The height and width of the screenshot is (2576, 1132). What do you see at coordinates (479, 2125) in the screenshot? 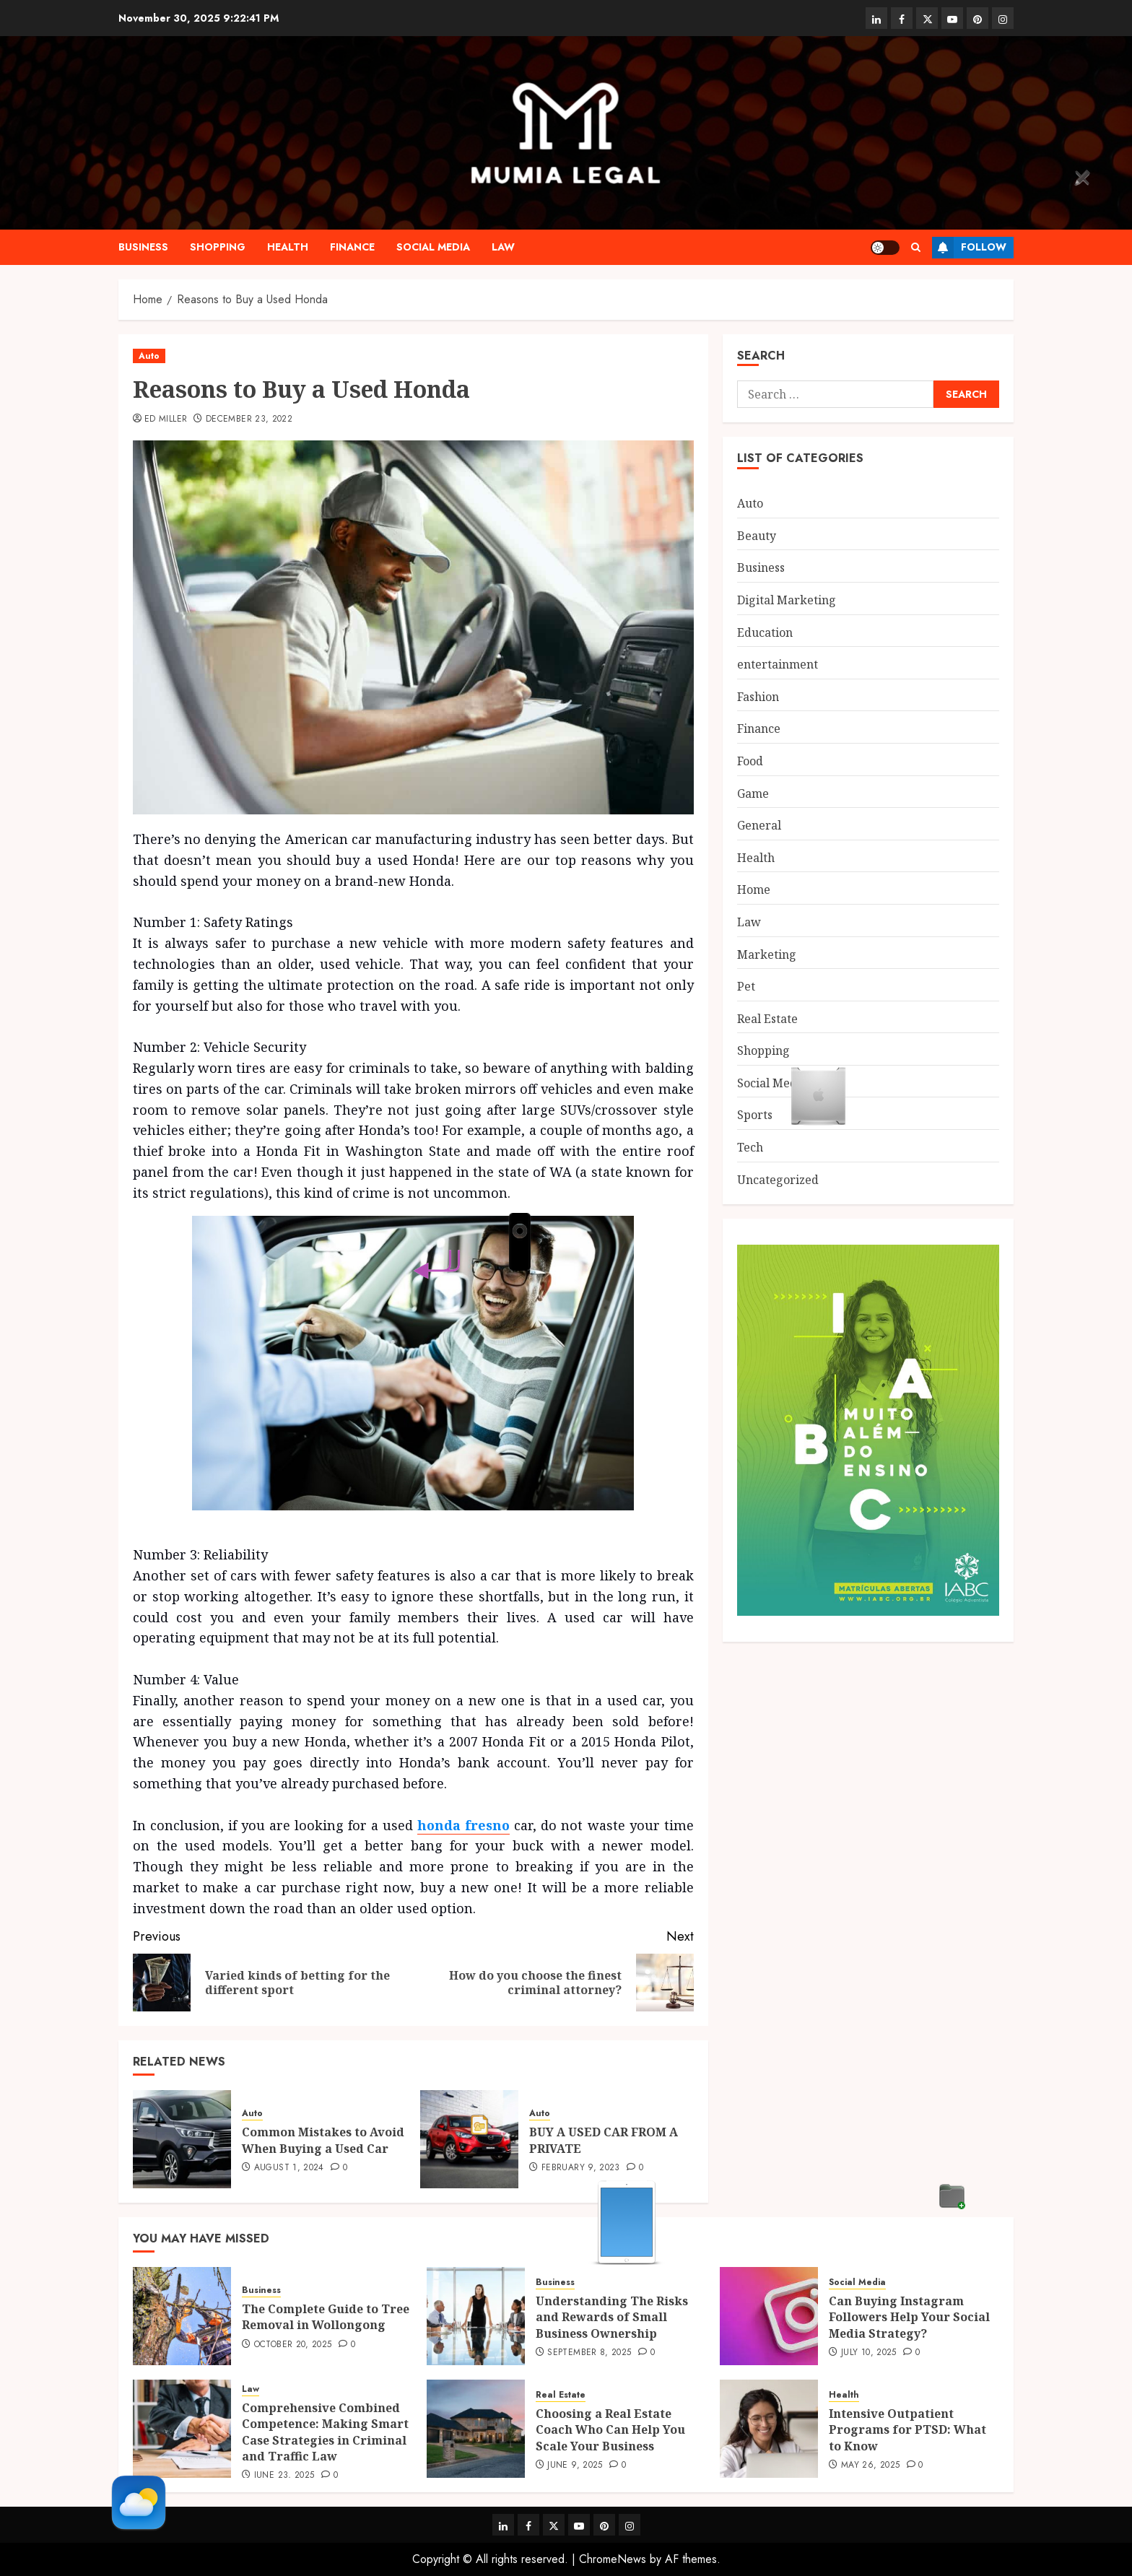
I see `open a graphics template file` at bounding box center [479, 2125].